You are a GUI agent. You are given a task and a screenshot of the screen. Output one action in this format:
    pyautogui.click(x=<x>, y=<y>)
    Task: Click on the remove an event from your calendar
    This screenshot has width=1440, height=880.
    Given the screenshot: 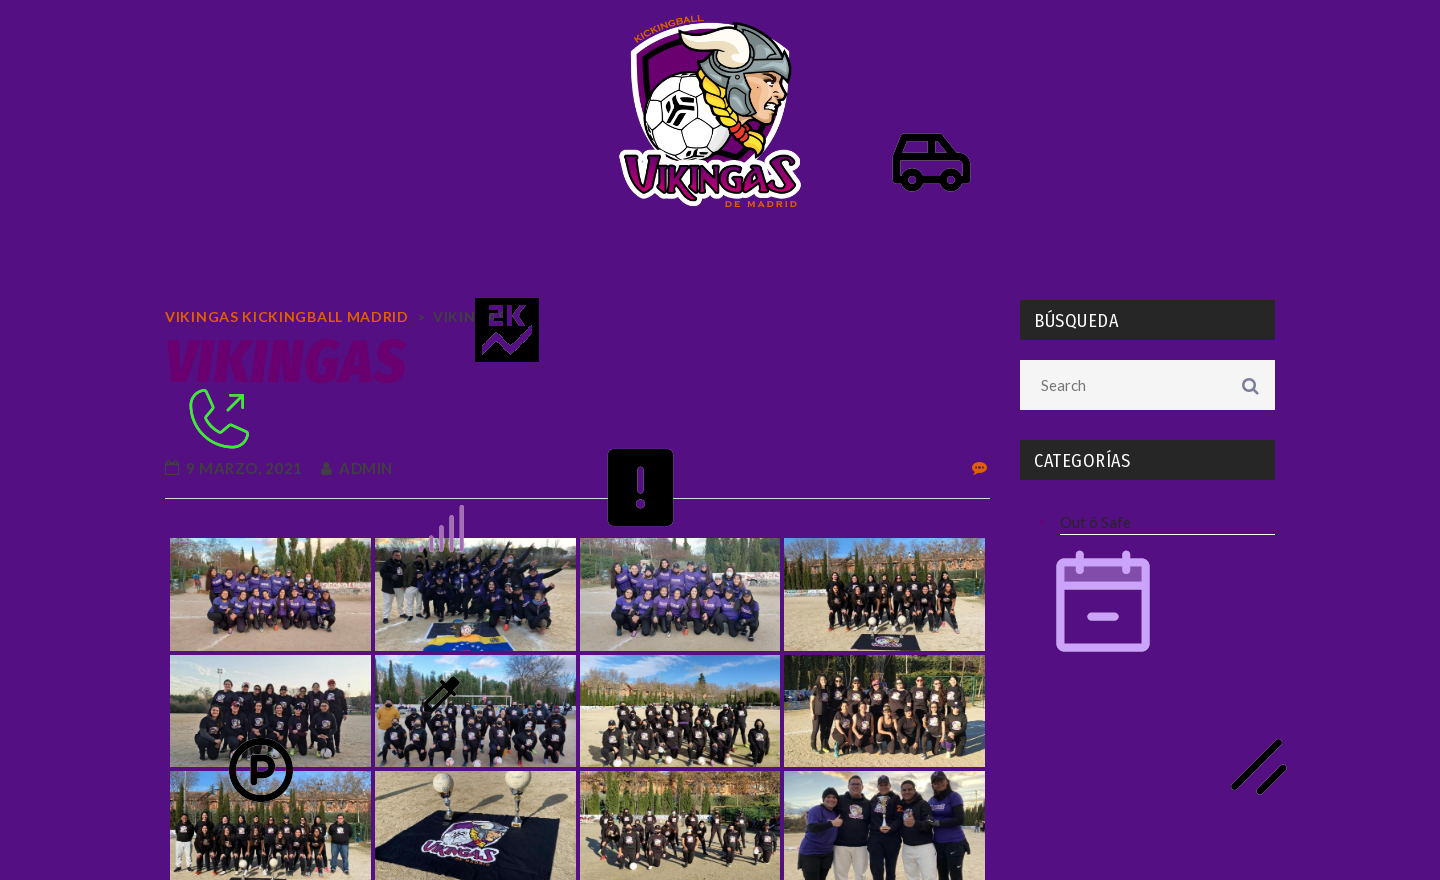 What is the action you would take?
    pyautogui.click(x=1103, y=605)
    